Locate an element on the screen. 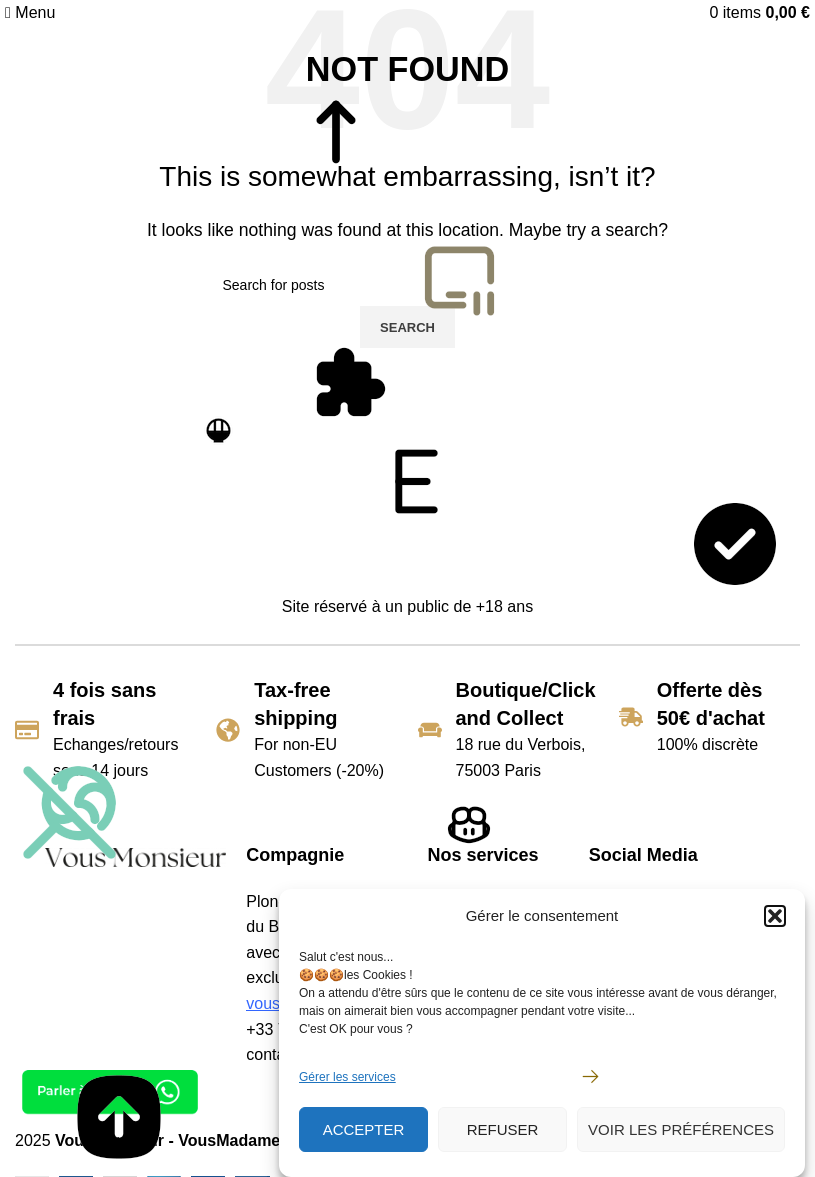 Image resolution: width=815 pixels, height=1177 pixels. disable candy or sweets mode is located at coordinates (69, 812).